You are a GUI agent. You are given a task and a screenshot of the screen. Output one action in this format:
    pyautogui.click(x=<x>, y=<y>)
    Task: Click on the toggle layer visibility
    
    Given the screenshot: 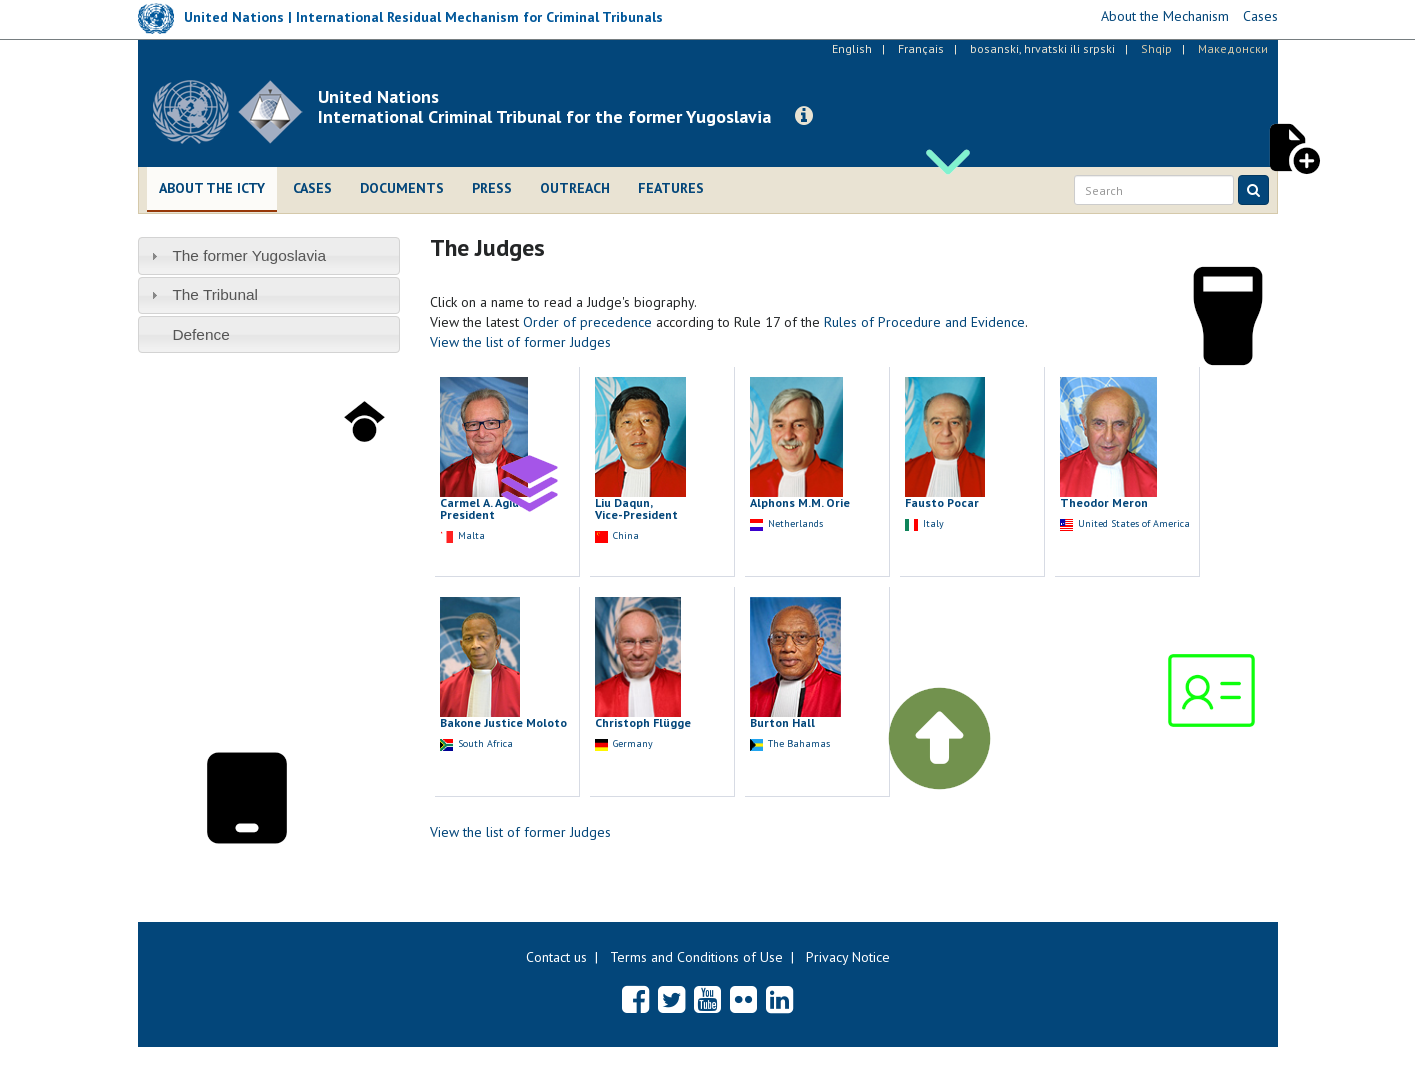 What is the action you would take?
    pyautogui.click(x=529, y=483)
    